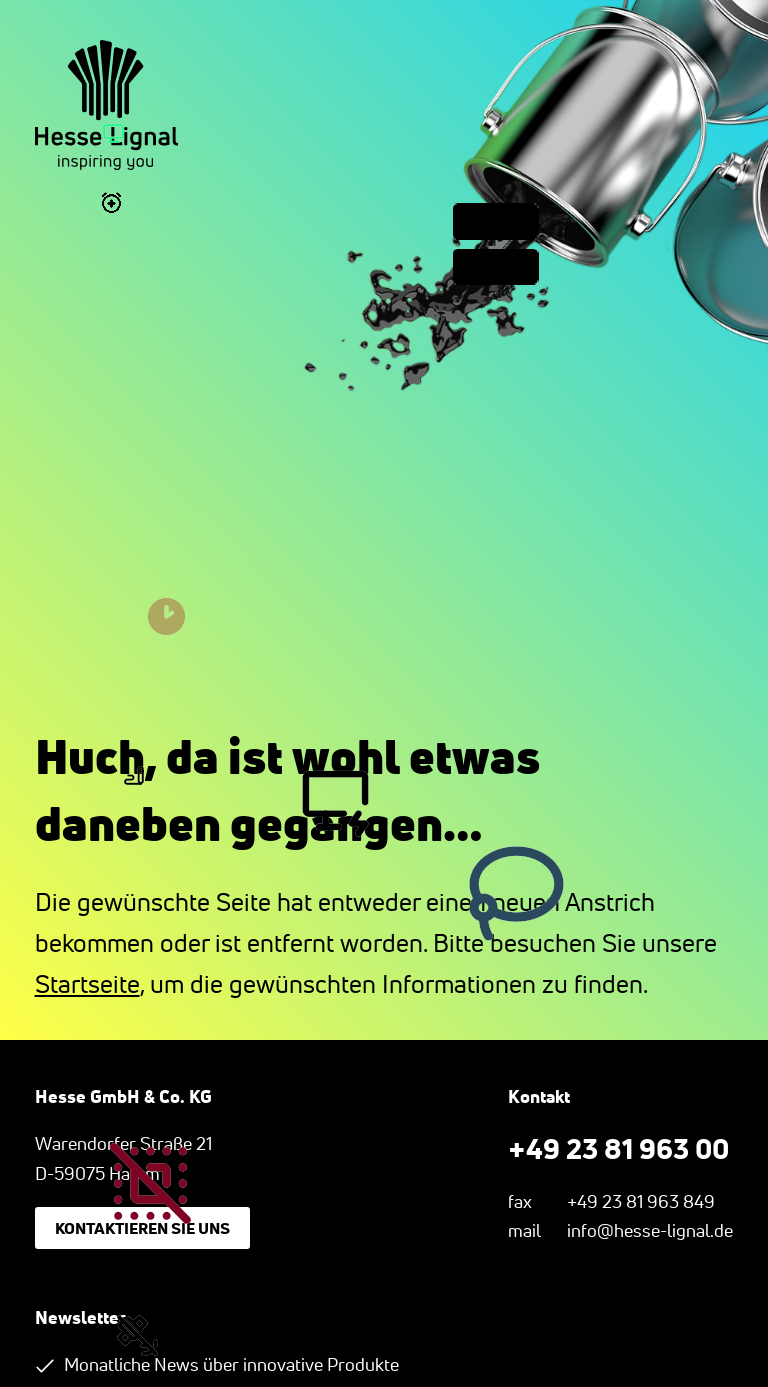 The width and height of the screenshot is (768, 1387). I want to click on satellite connection unavailable, so click(137, 1335).